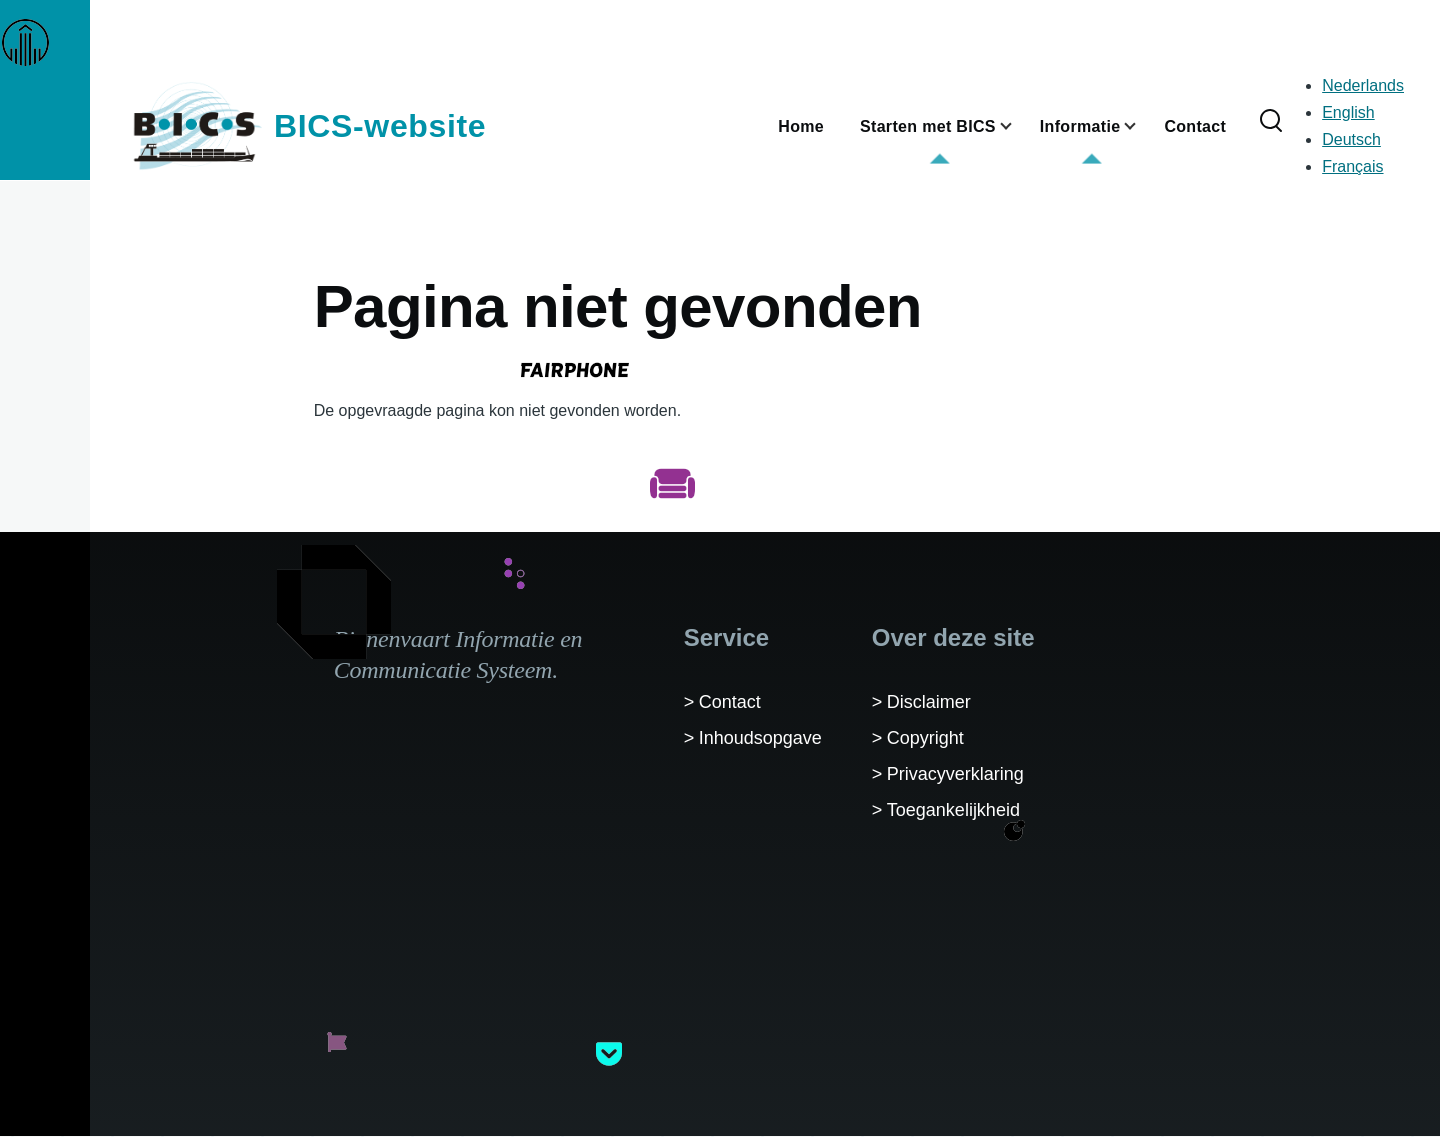 The width and height of the screenshot is (1440, 1137). Describe the element at coordinates (609, 1054) in the screenshot. I see `save to pocket for later reading` at that location.